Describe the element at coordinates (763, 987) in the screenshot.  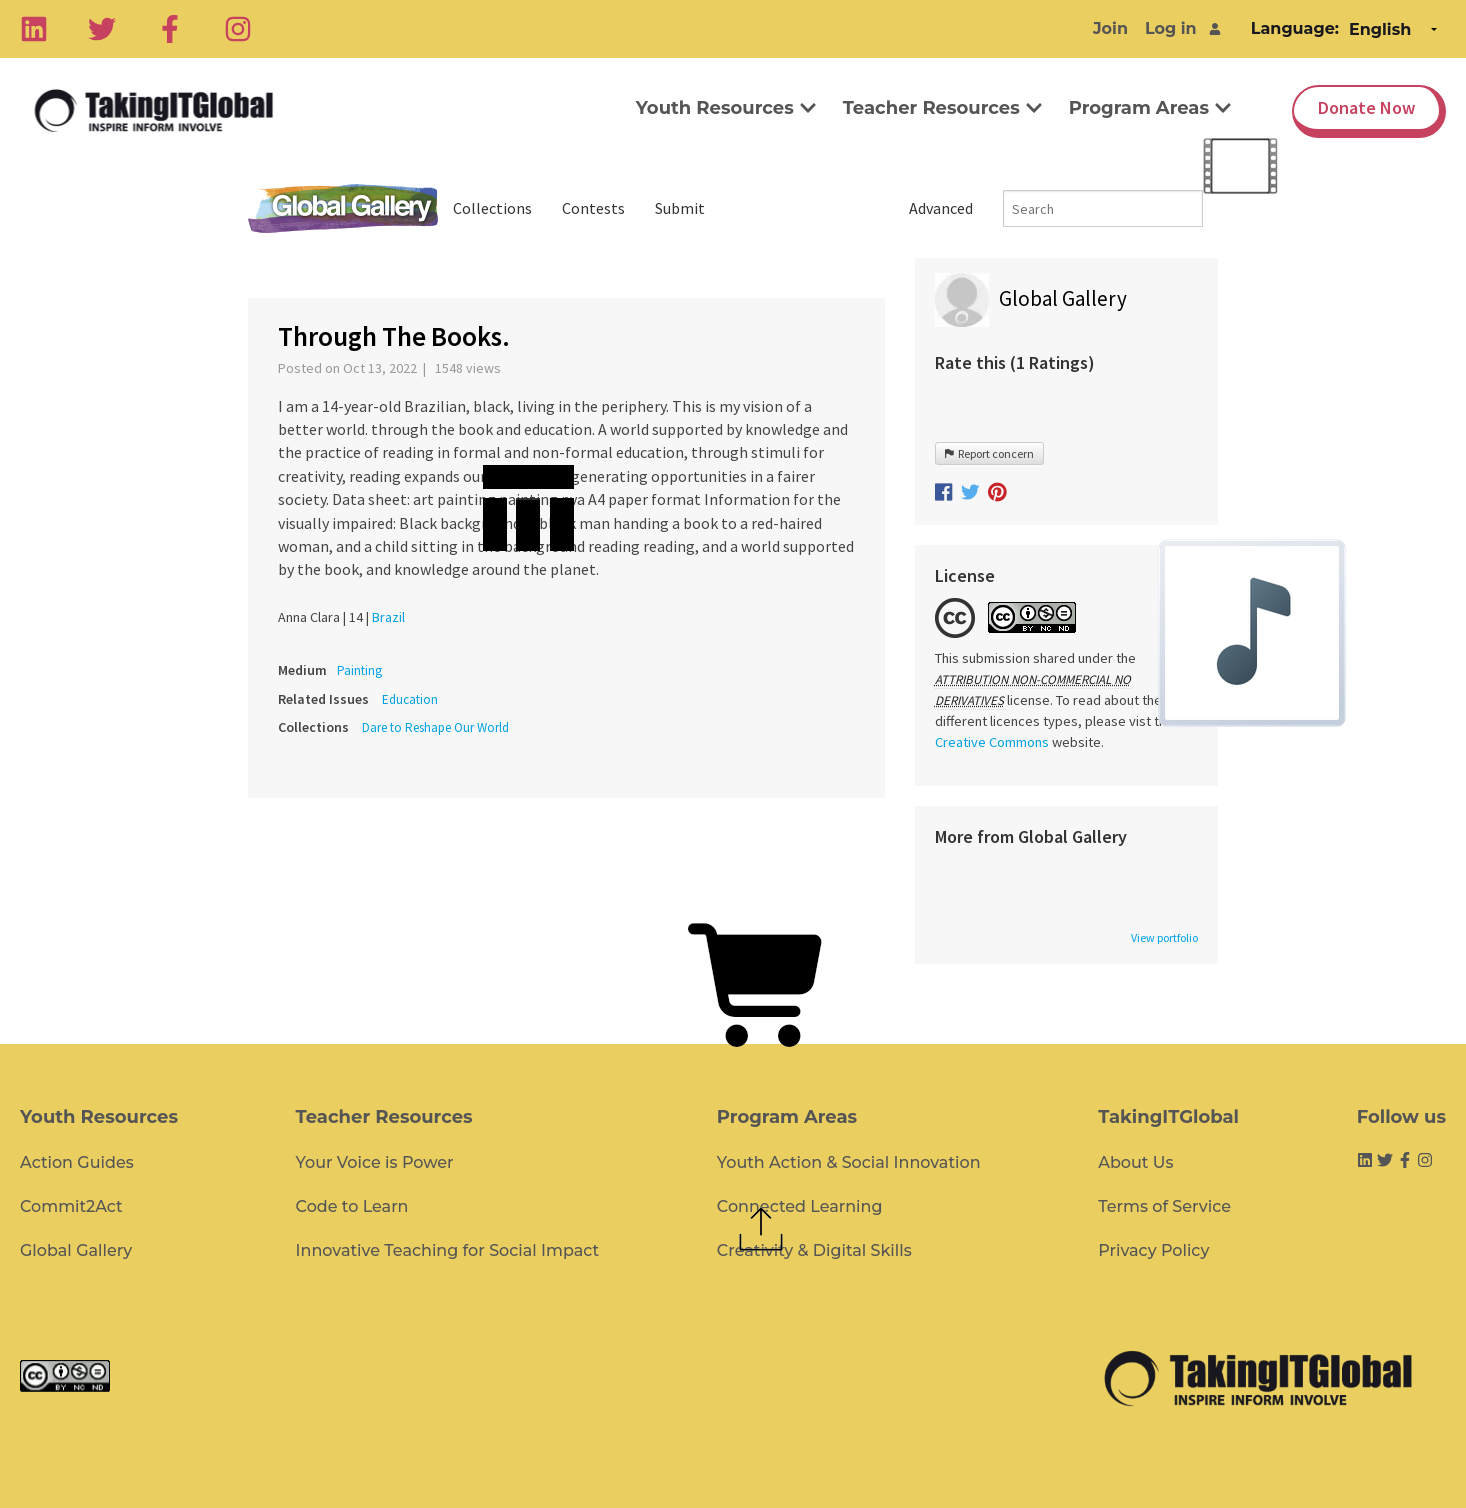
I see `view your shopping cart` at that location.